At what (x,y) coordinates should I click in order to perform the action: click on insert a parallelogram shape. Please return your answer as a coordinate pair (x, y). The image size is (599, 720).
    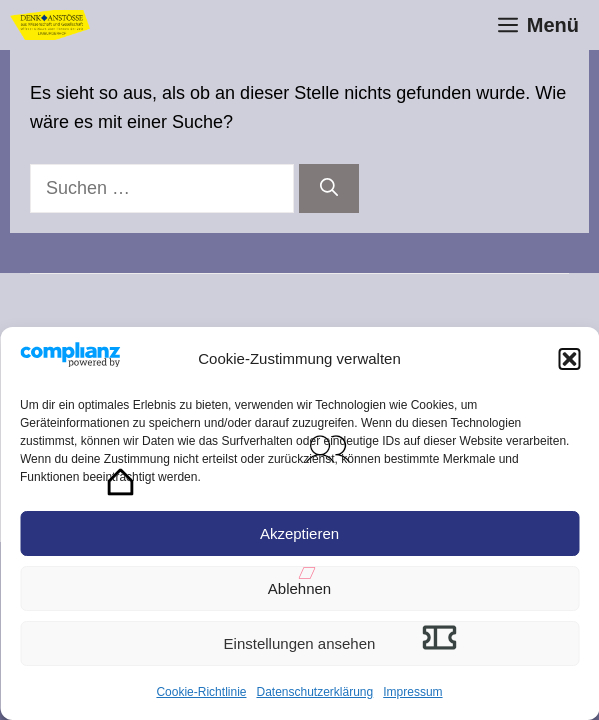
    Looking at the image, I should click on (307, 573).